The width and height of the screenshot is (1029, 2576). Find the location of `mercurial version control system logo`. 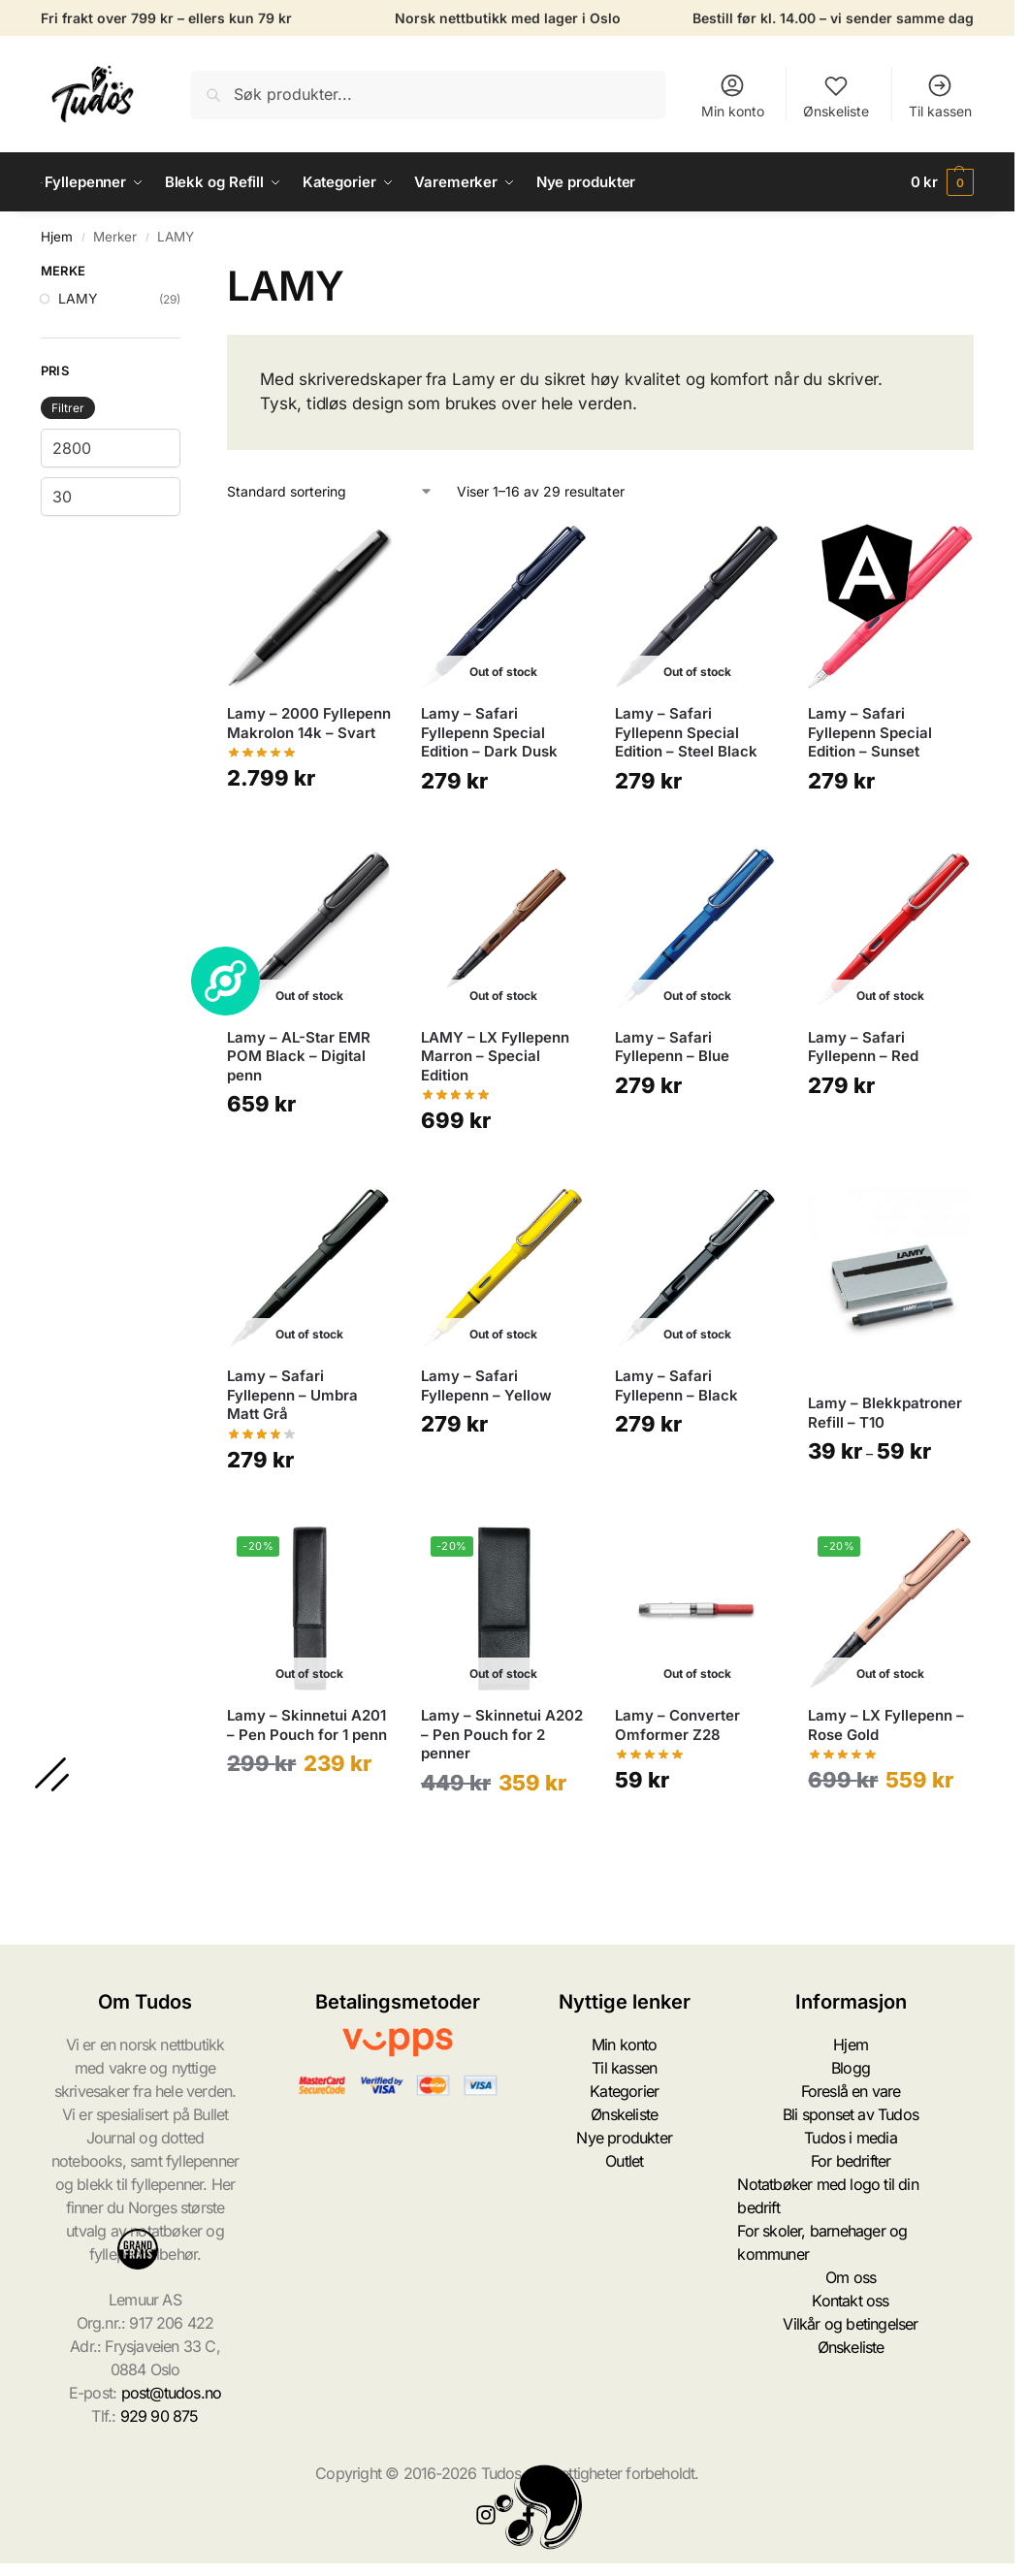

mercurial version control system logo is located at coordinates (538, 2507).